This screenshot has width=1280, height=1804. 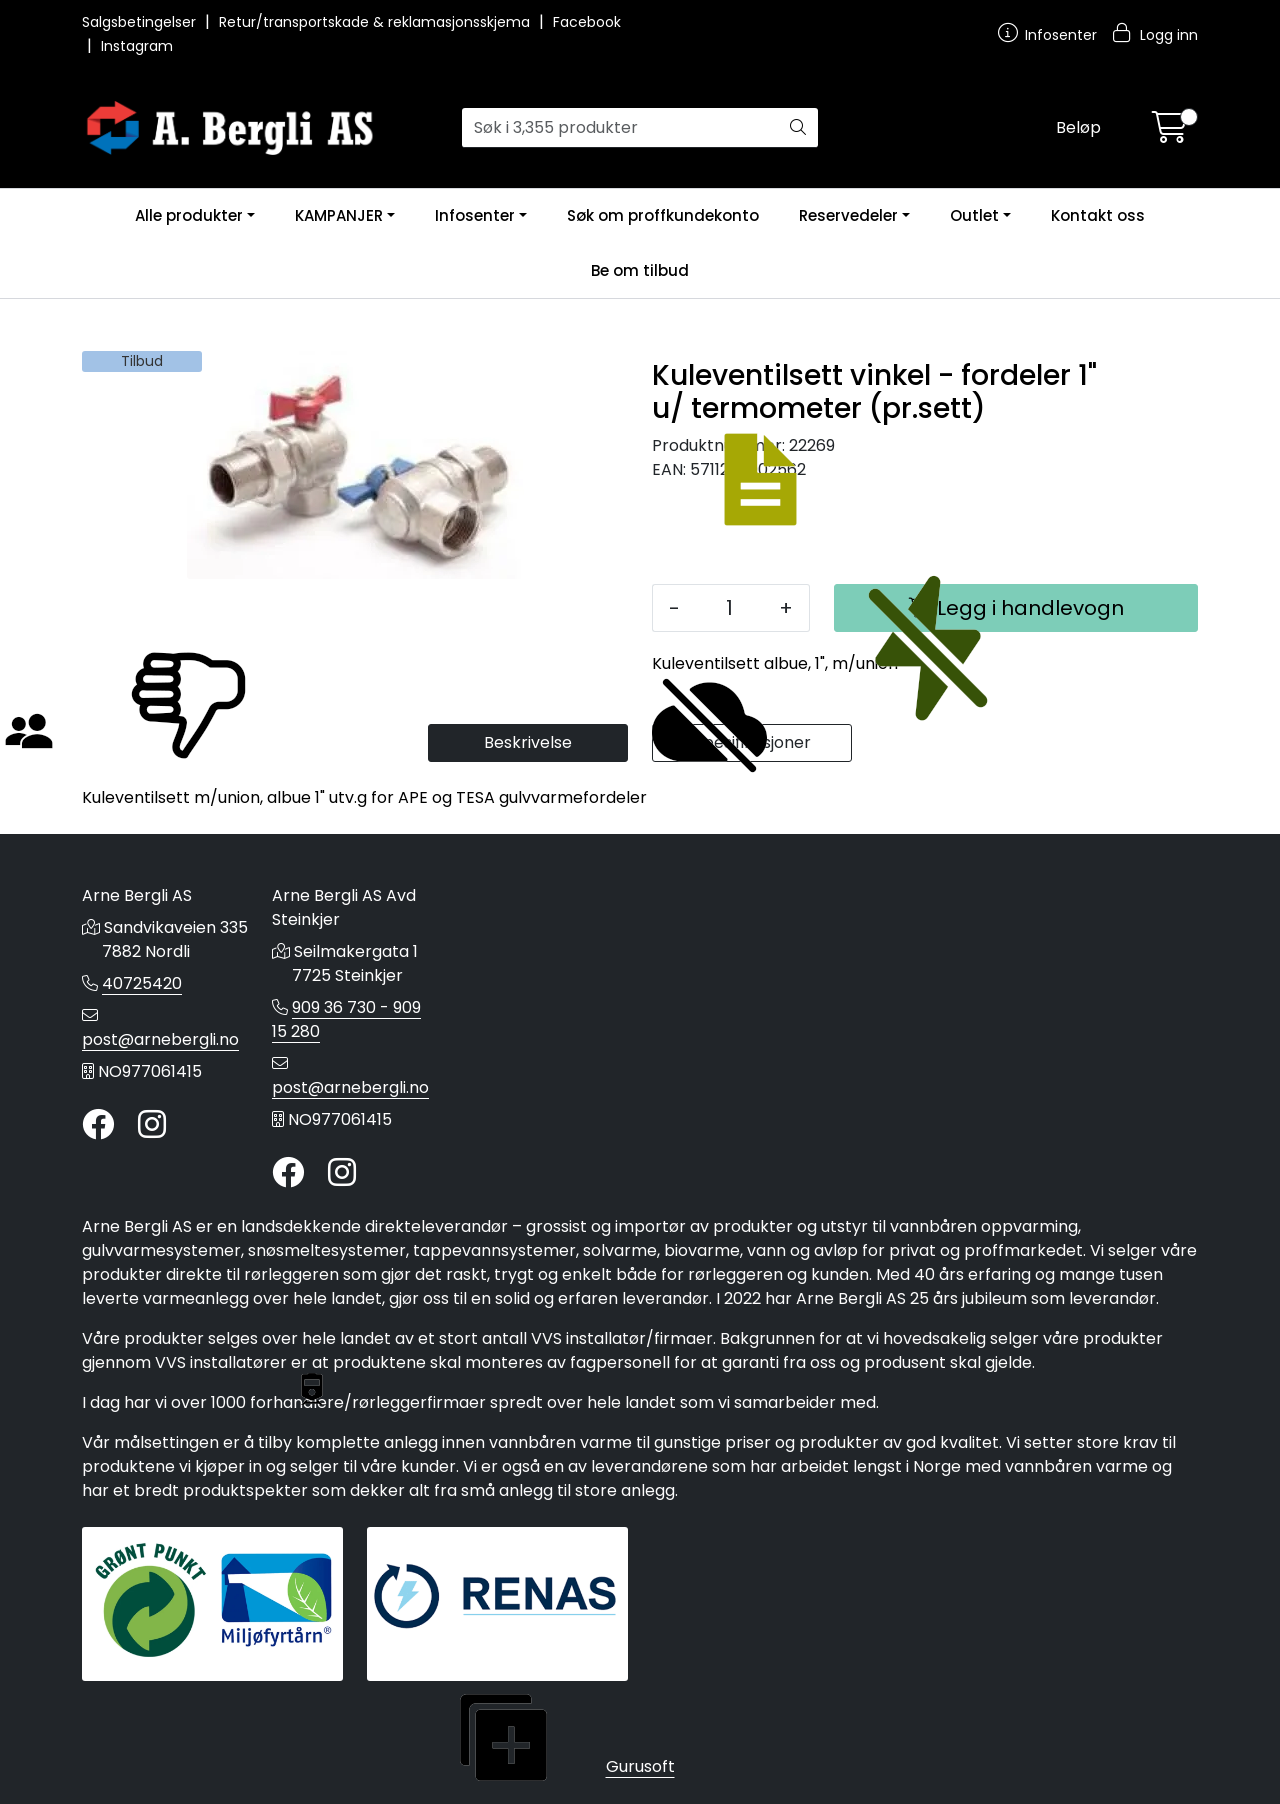 I want to click on duplicate or copy an item, so click(x=503, y=1737).